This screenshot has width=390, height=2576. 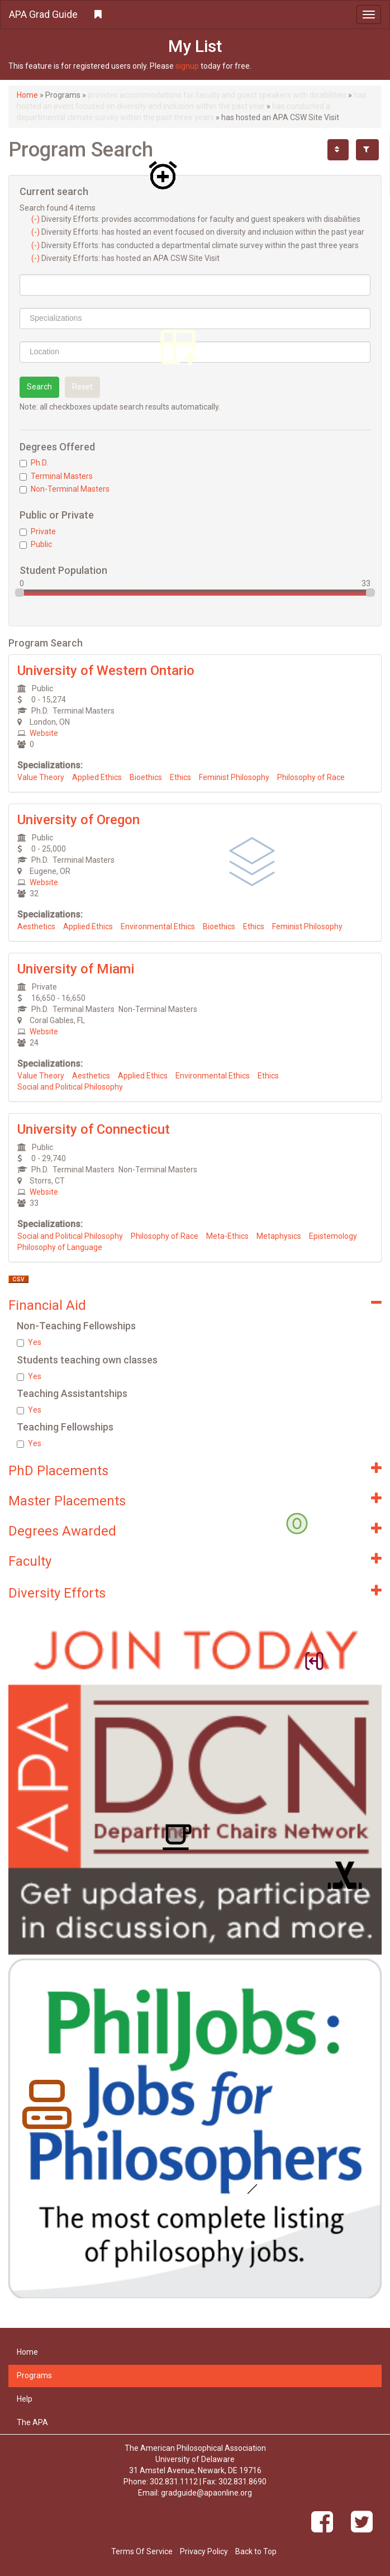 What do you see at coordinates (345, 1875) in the screenshot?
I see `view hockey sports content` at bounding box center [345, 1875].